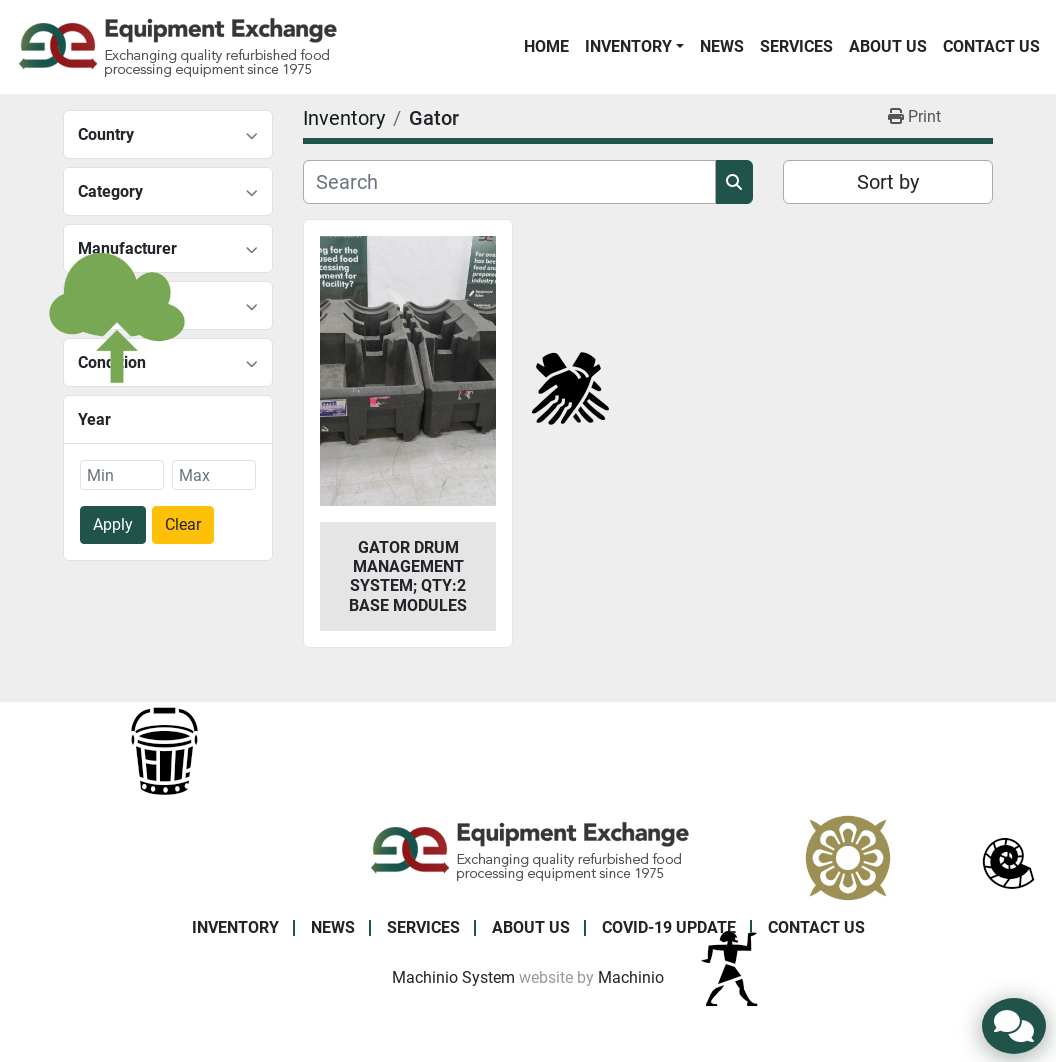  What do you see at coordinates (117, 317) in the screenshot?
I see `upload file to cloud storage` at bounding box center [117, 317].